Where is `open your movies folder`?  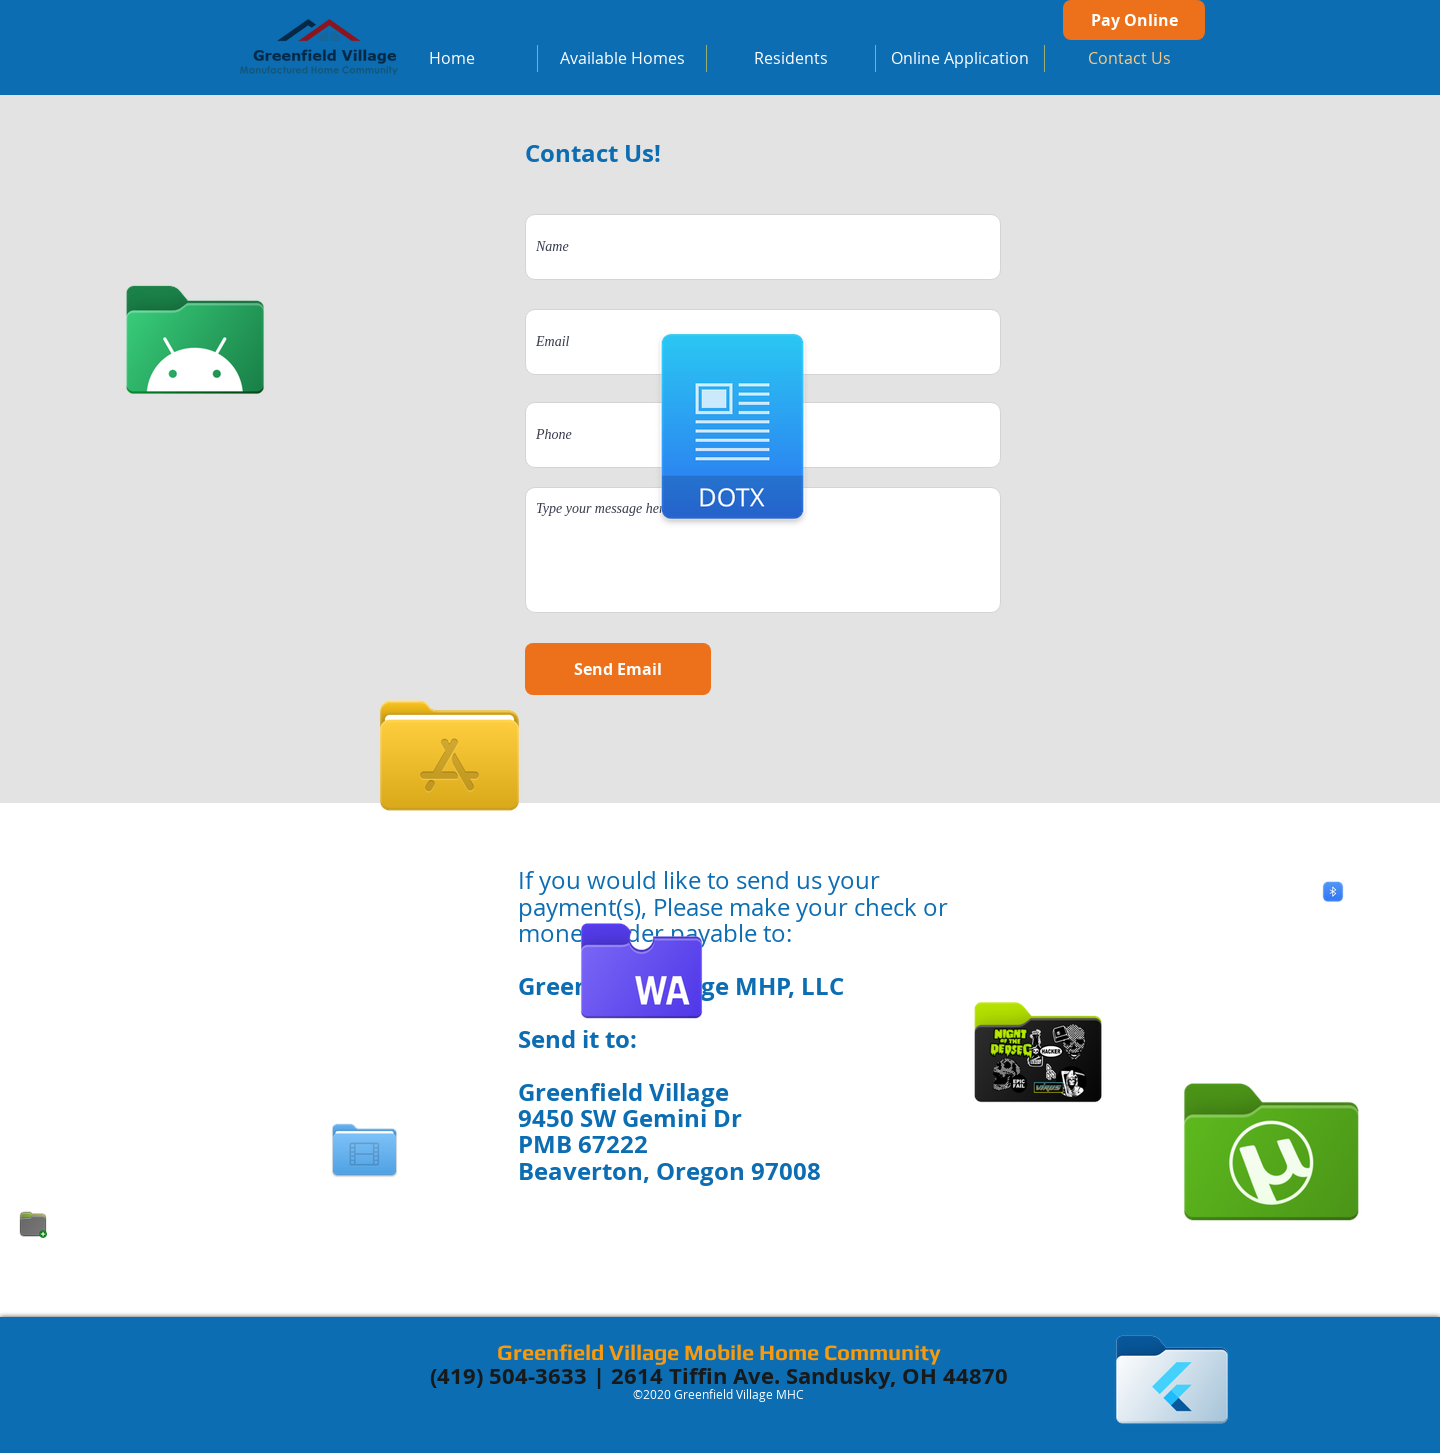
open your movies folder is located at coordinates (364, 1149).